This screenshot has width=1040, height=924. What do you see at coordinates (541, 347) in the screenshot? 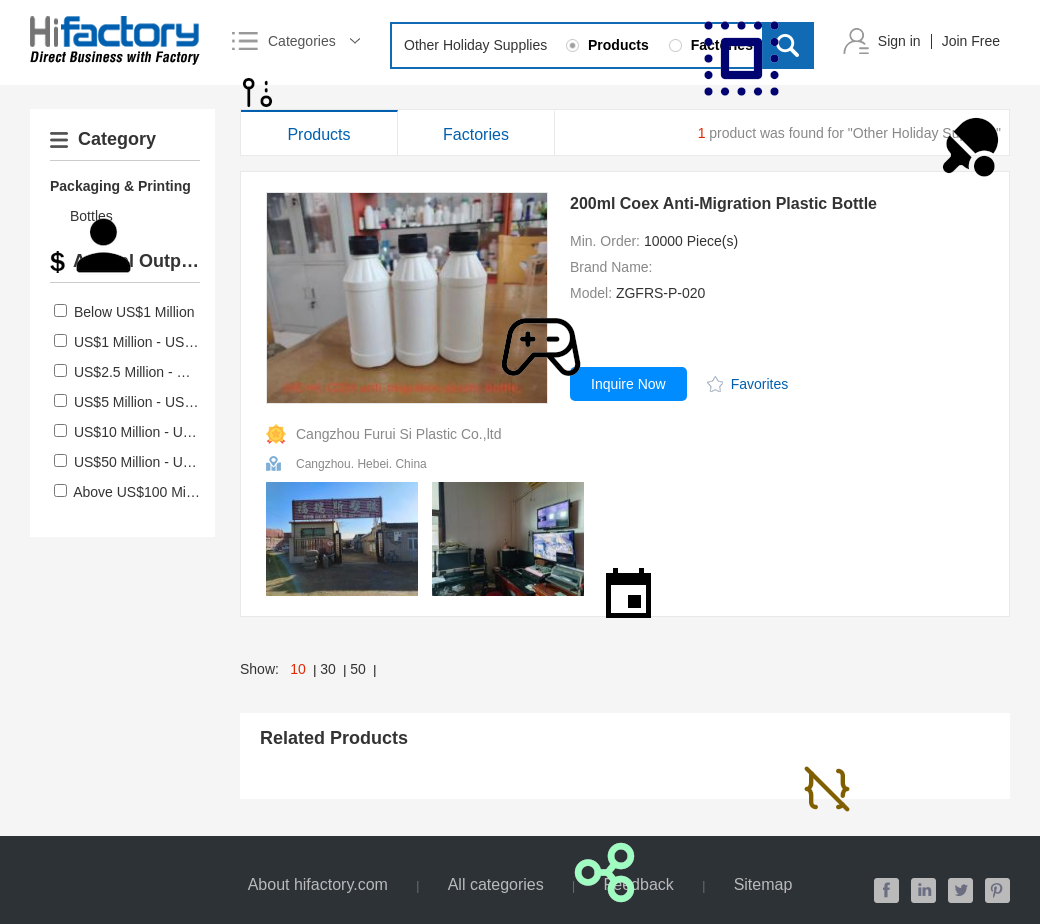
I see `access games or gaming features` at bounding box center [541, 347].